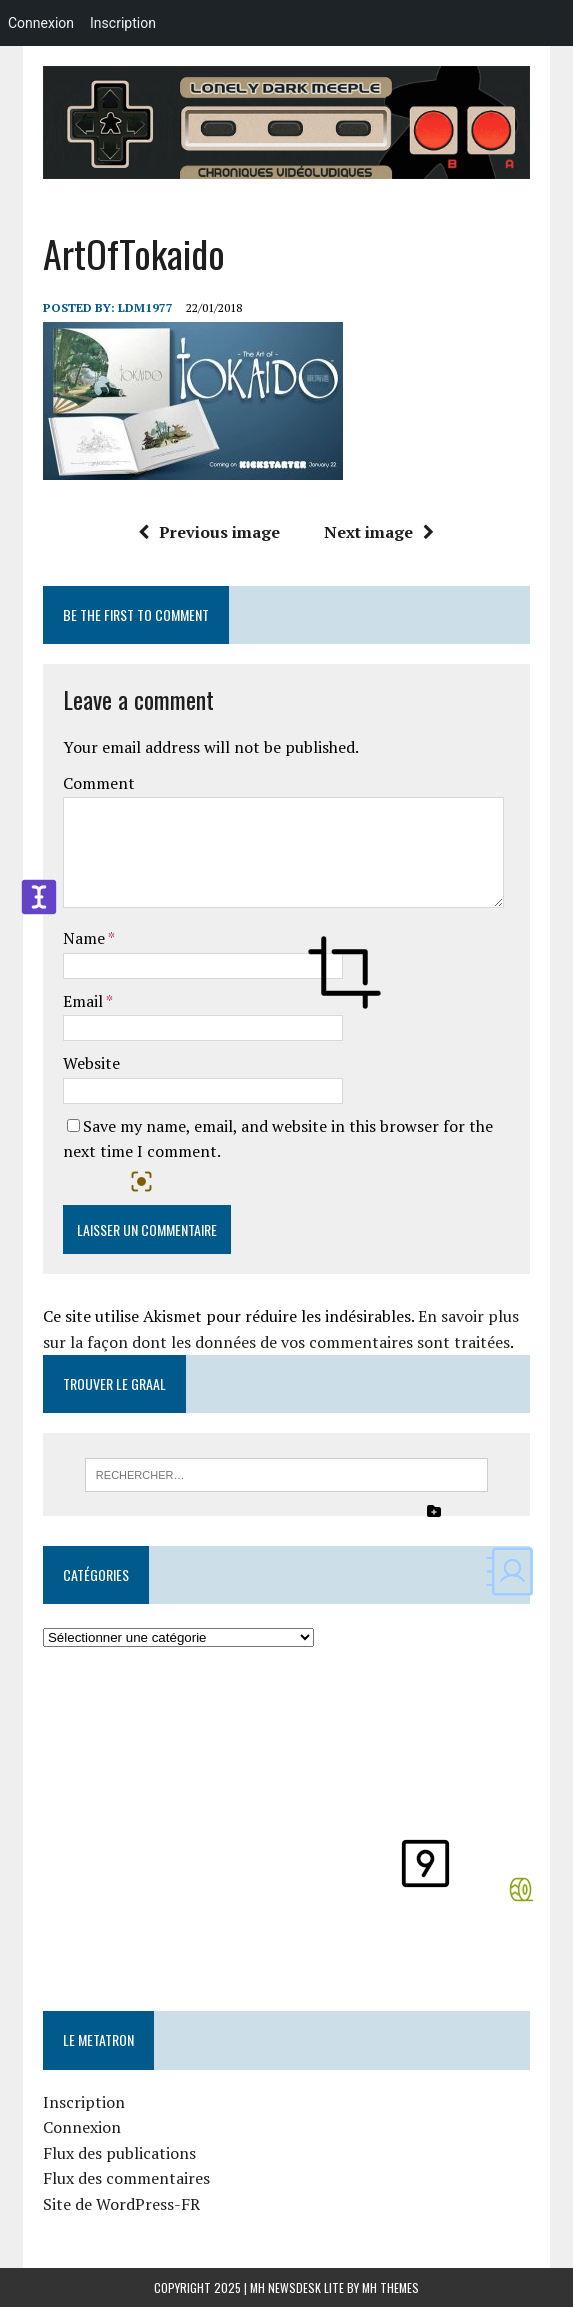 Image resolution: width=573 pixels, height=2307 pixels. What do you see at coordinates (141, 1181) in the screenshot?
I see `capture a photo or screenshot` at bounding box center [141, 1181].